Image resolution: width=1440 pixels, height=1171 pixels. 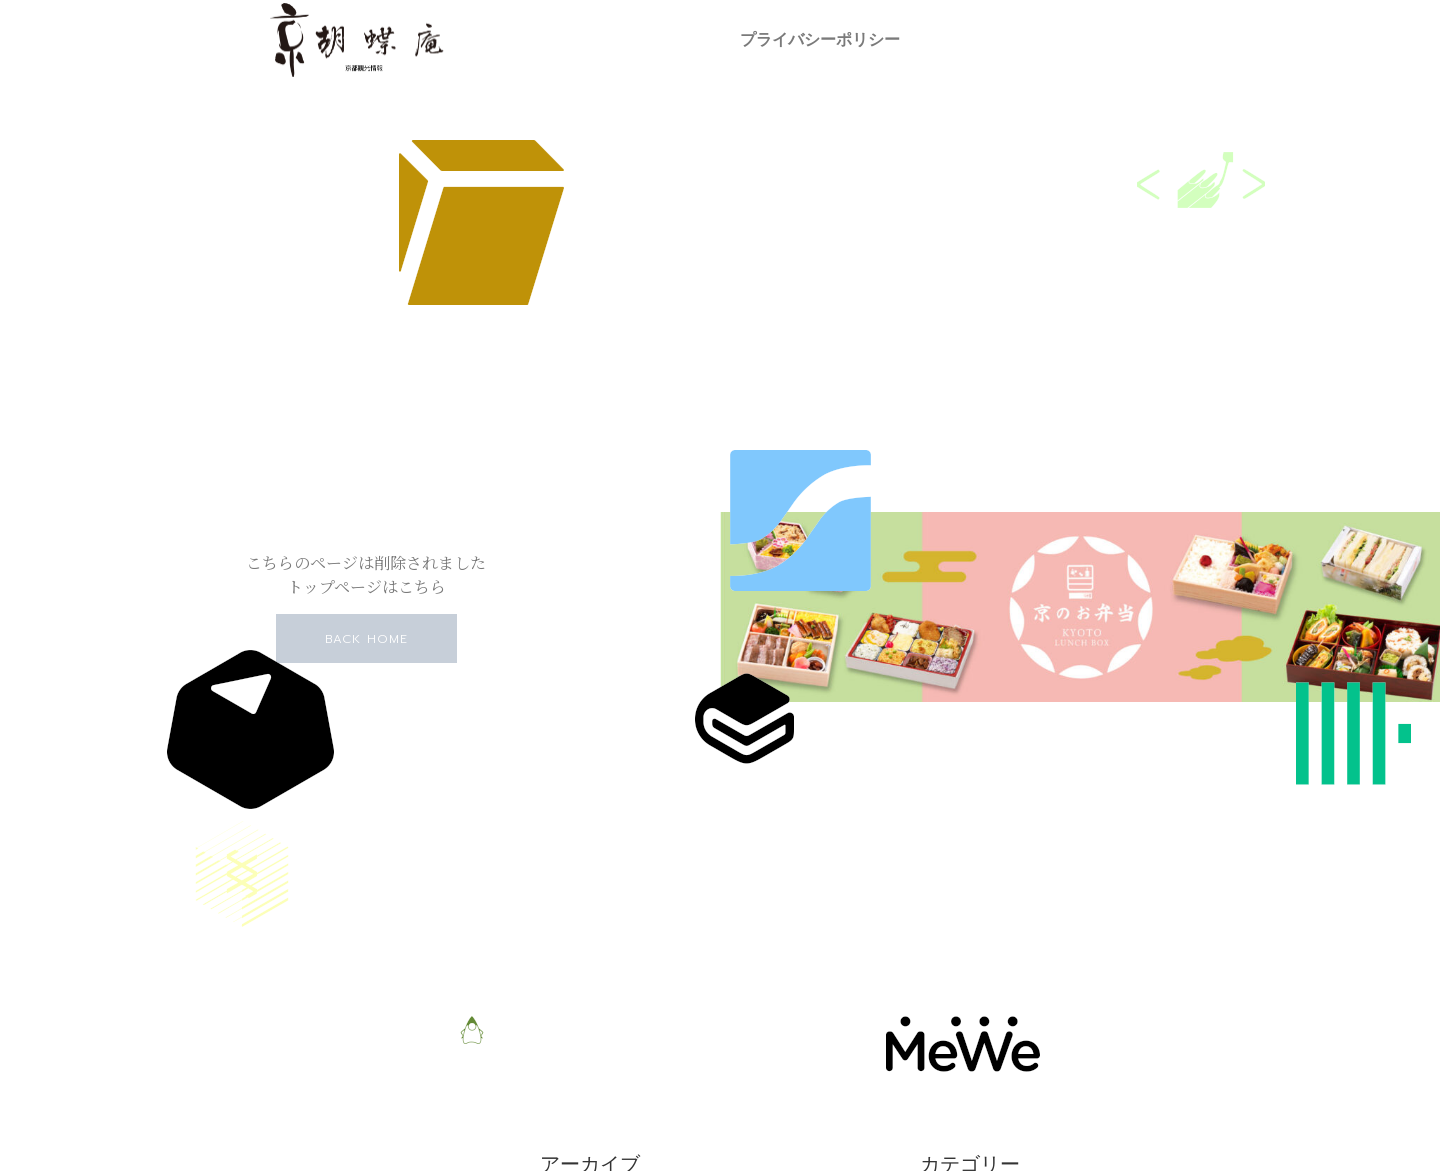 I want to click on open statista website or app, so click(x=800, y=520).